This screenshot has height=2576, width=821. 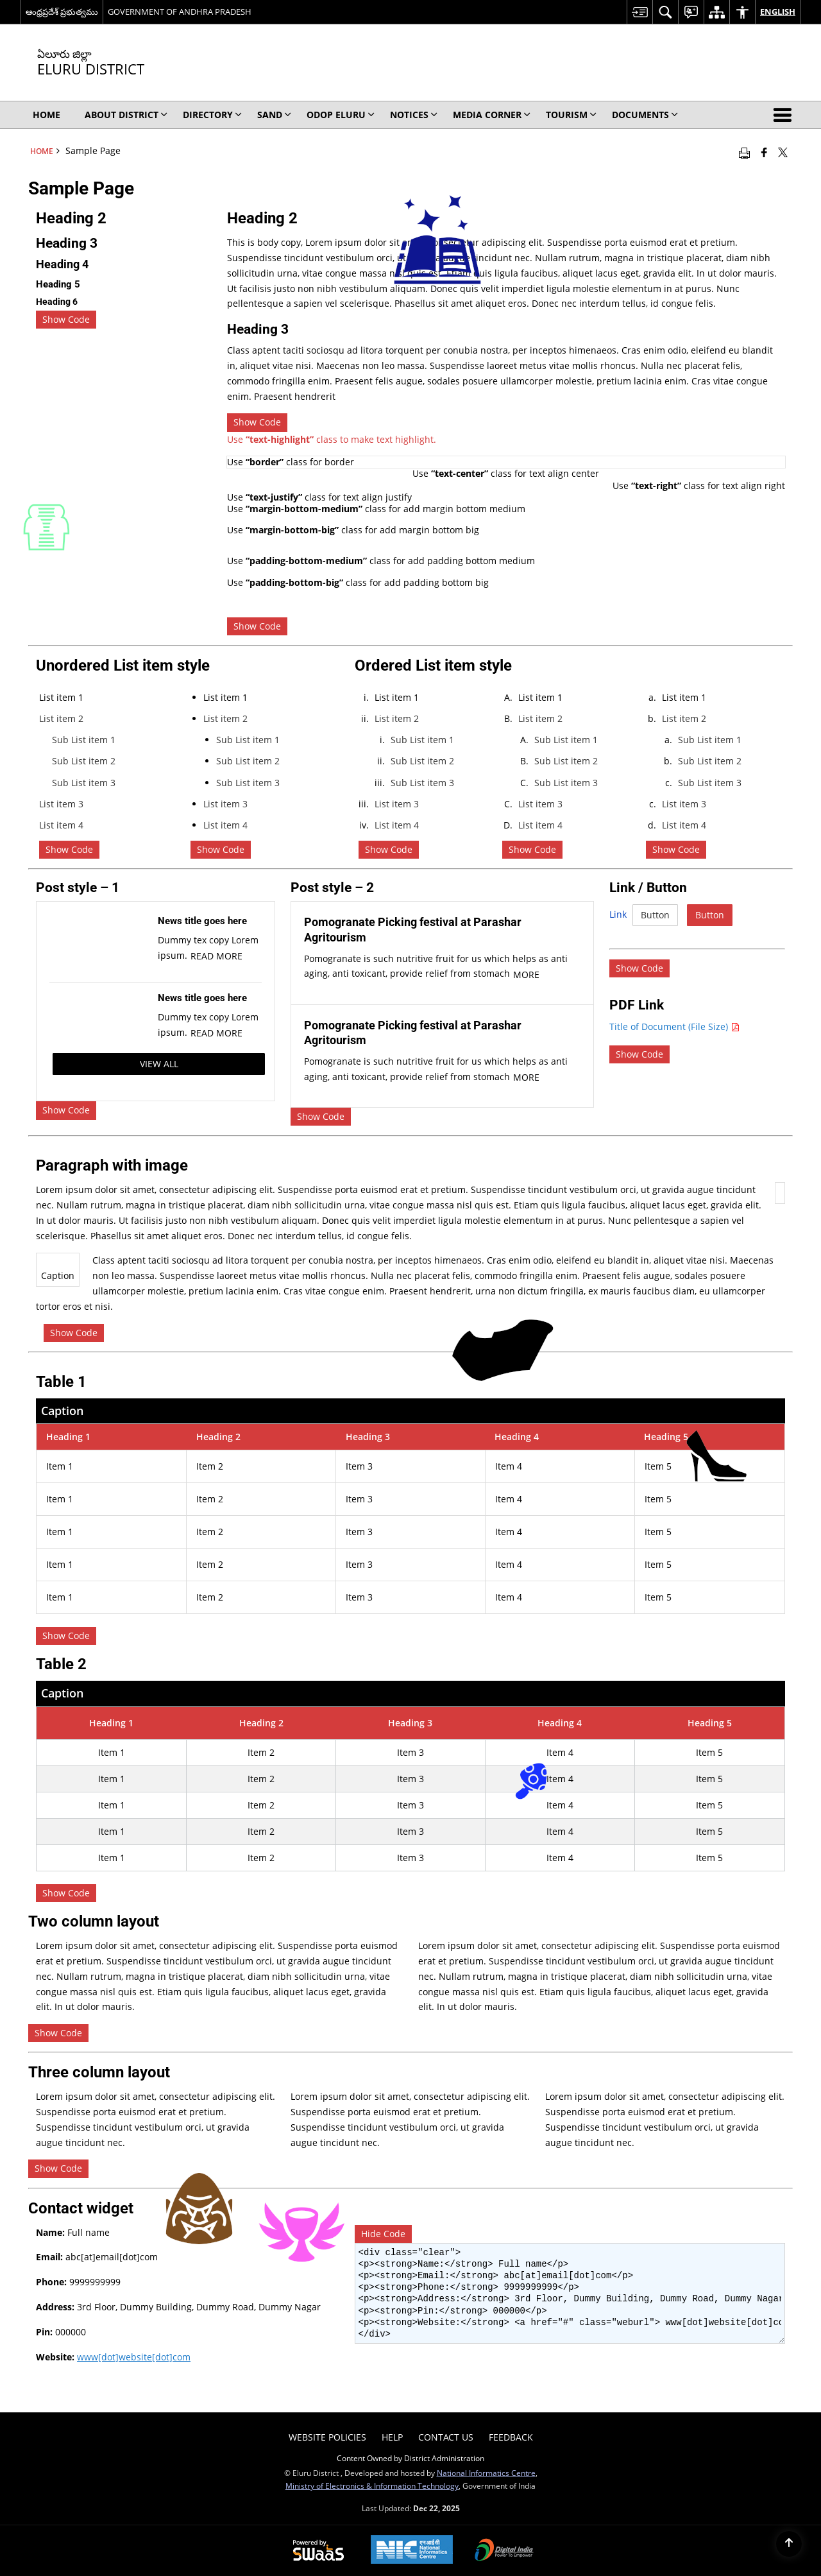 I want to click on open your spell book or magic abilities, so click(x=437, y=239).